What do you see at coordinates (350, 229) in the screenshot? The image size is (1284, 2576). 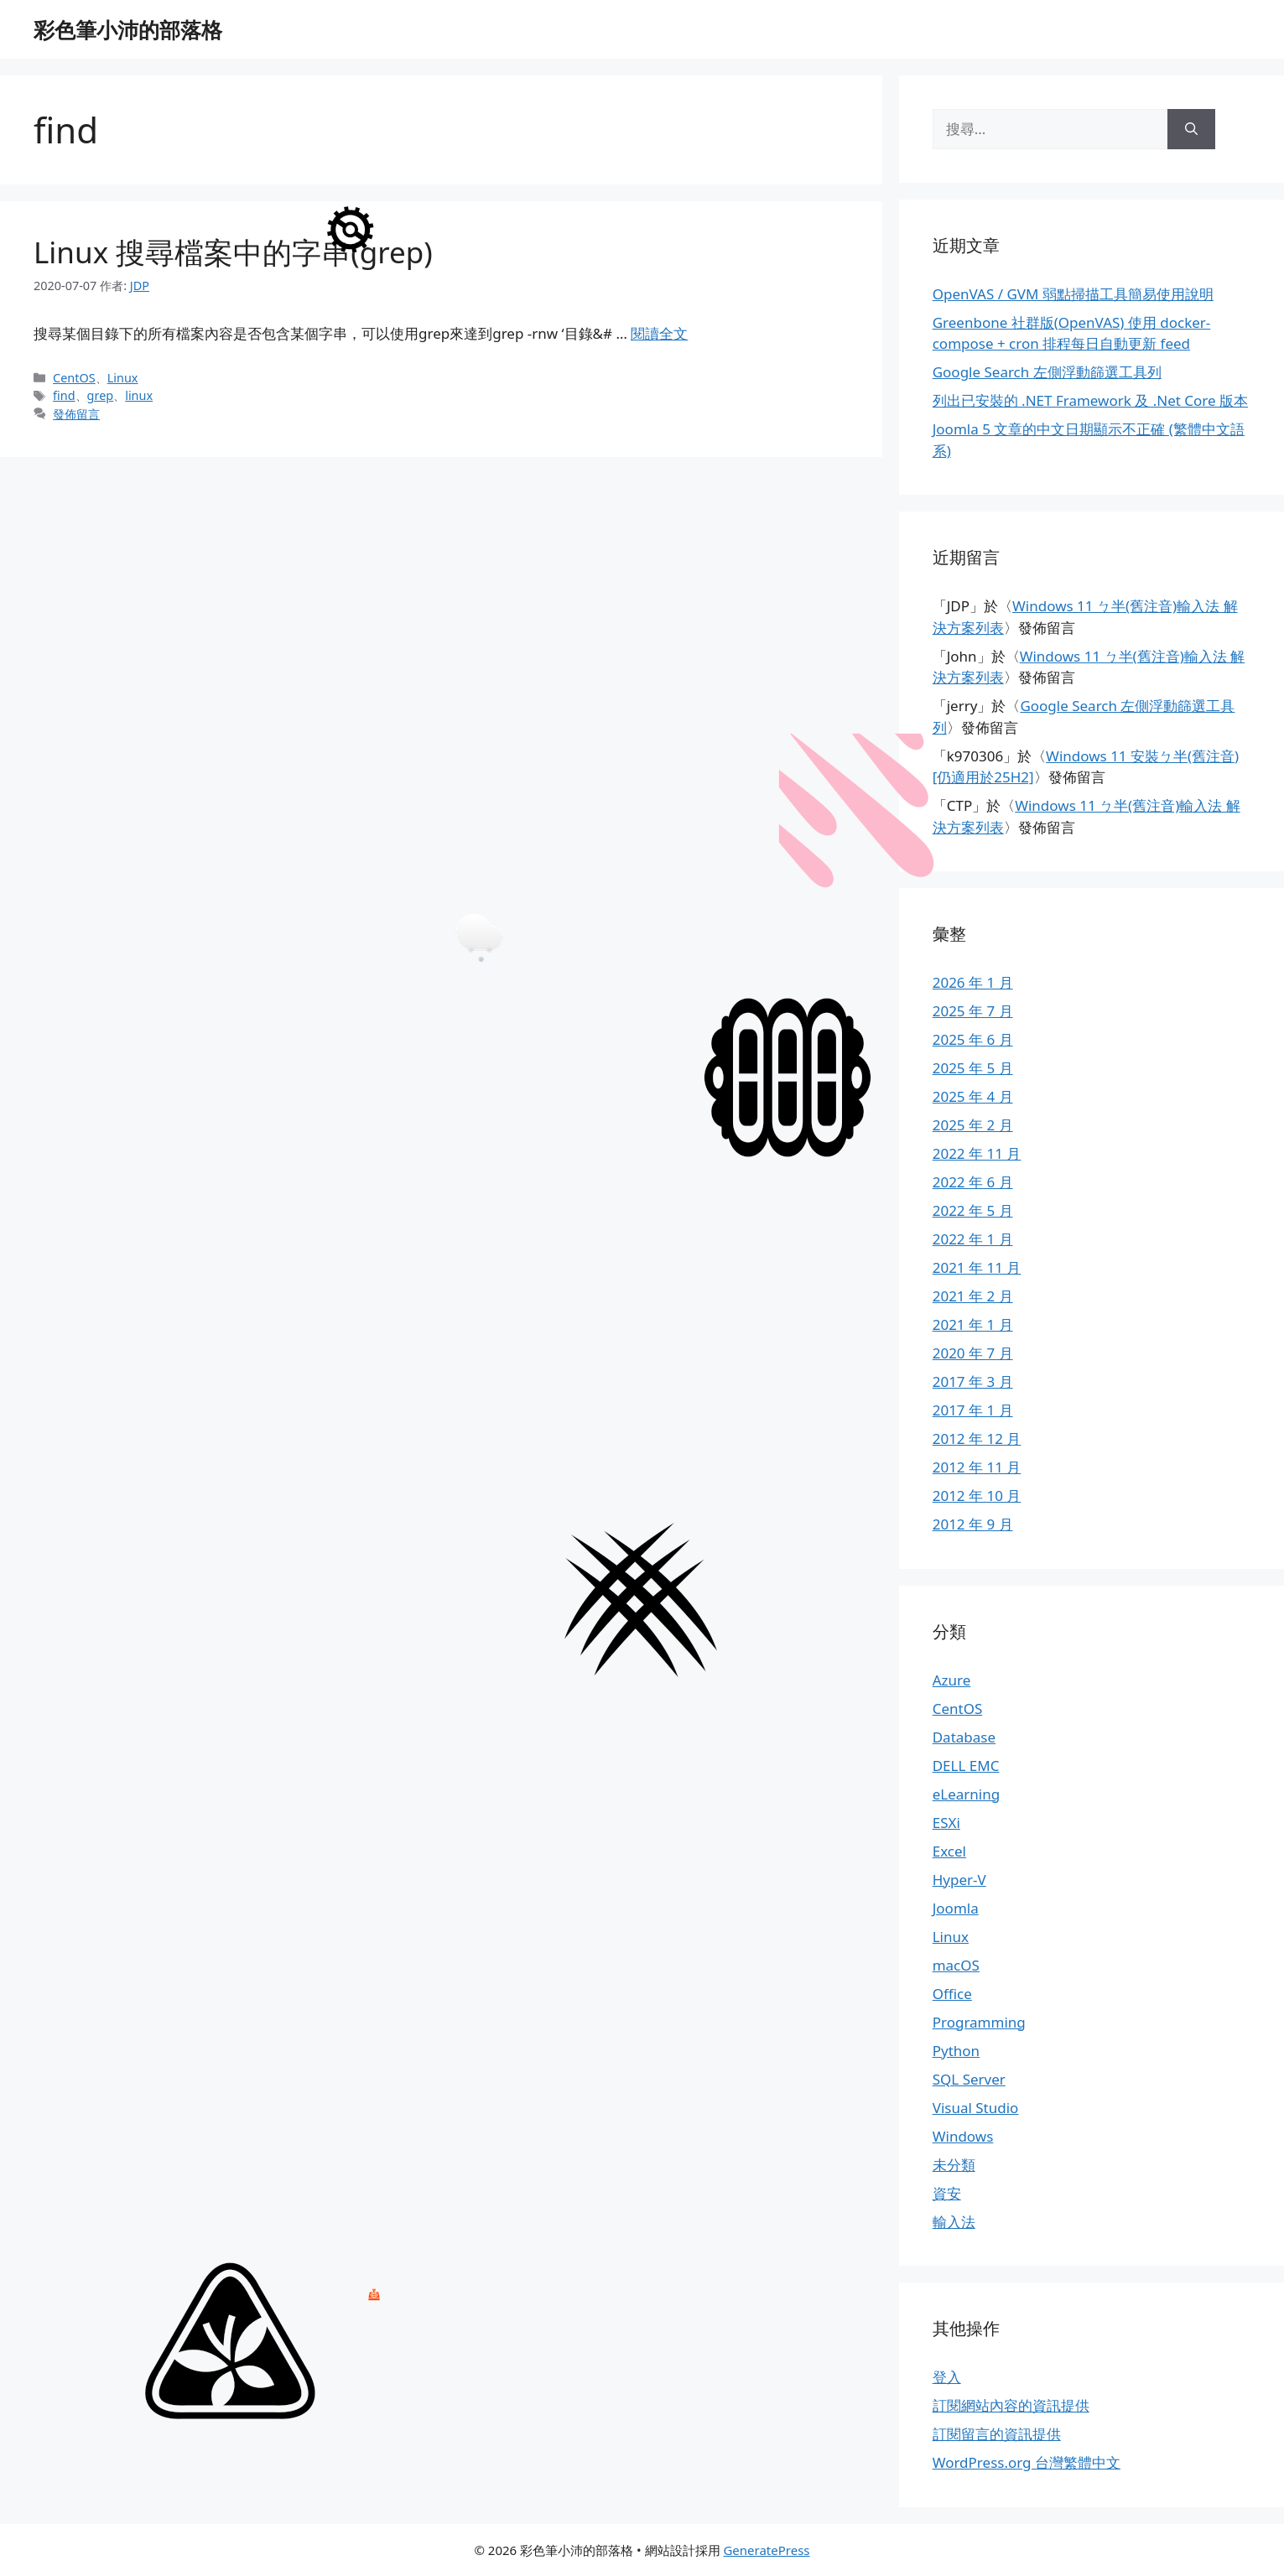 I see `access pokémon game settings` at bounding box center [350, 229].